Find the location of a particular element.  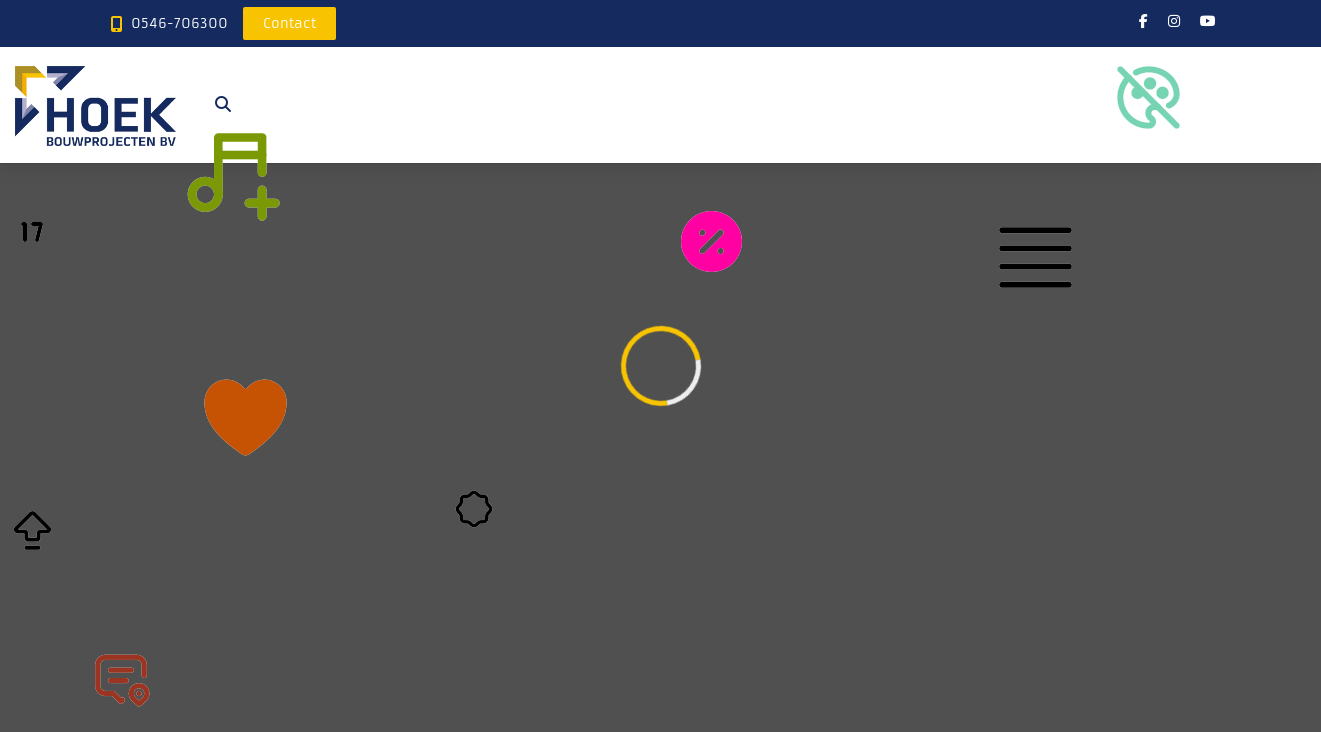

view discount or percentage-based promotion is located at coordinates (711, 241).